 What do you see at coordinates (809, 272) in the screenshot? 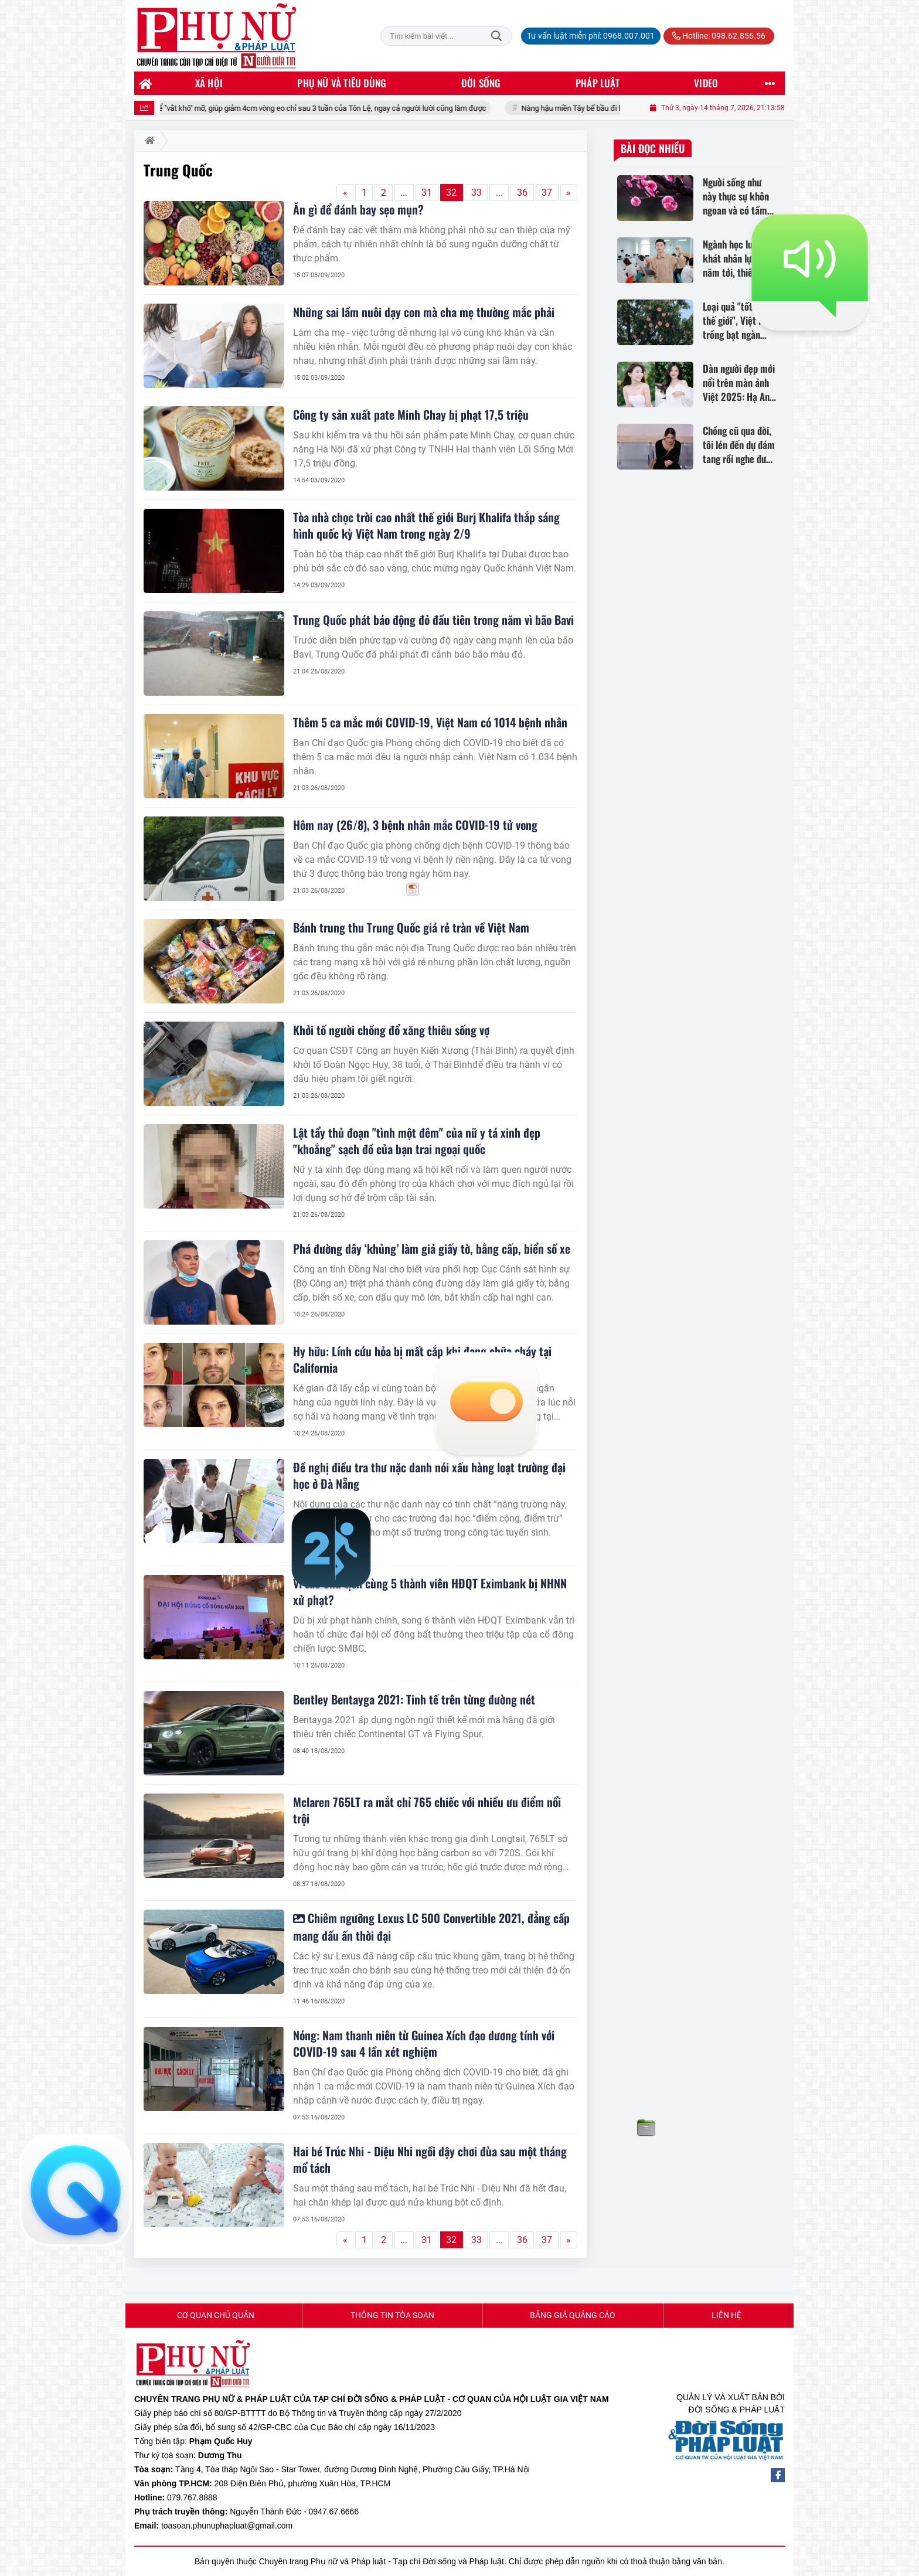
I see `open kmouth text-to-speech application` at bounding box center [809, 272].